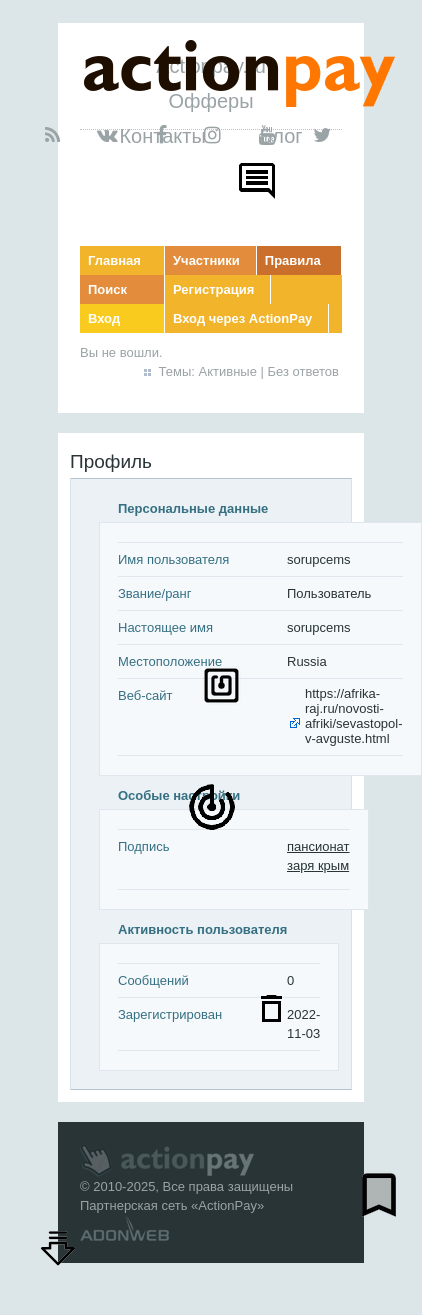  Describe the element at coordinates (271, 1008) in the screenshot. I see `delete an item` at that location.